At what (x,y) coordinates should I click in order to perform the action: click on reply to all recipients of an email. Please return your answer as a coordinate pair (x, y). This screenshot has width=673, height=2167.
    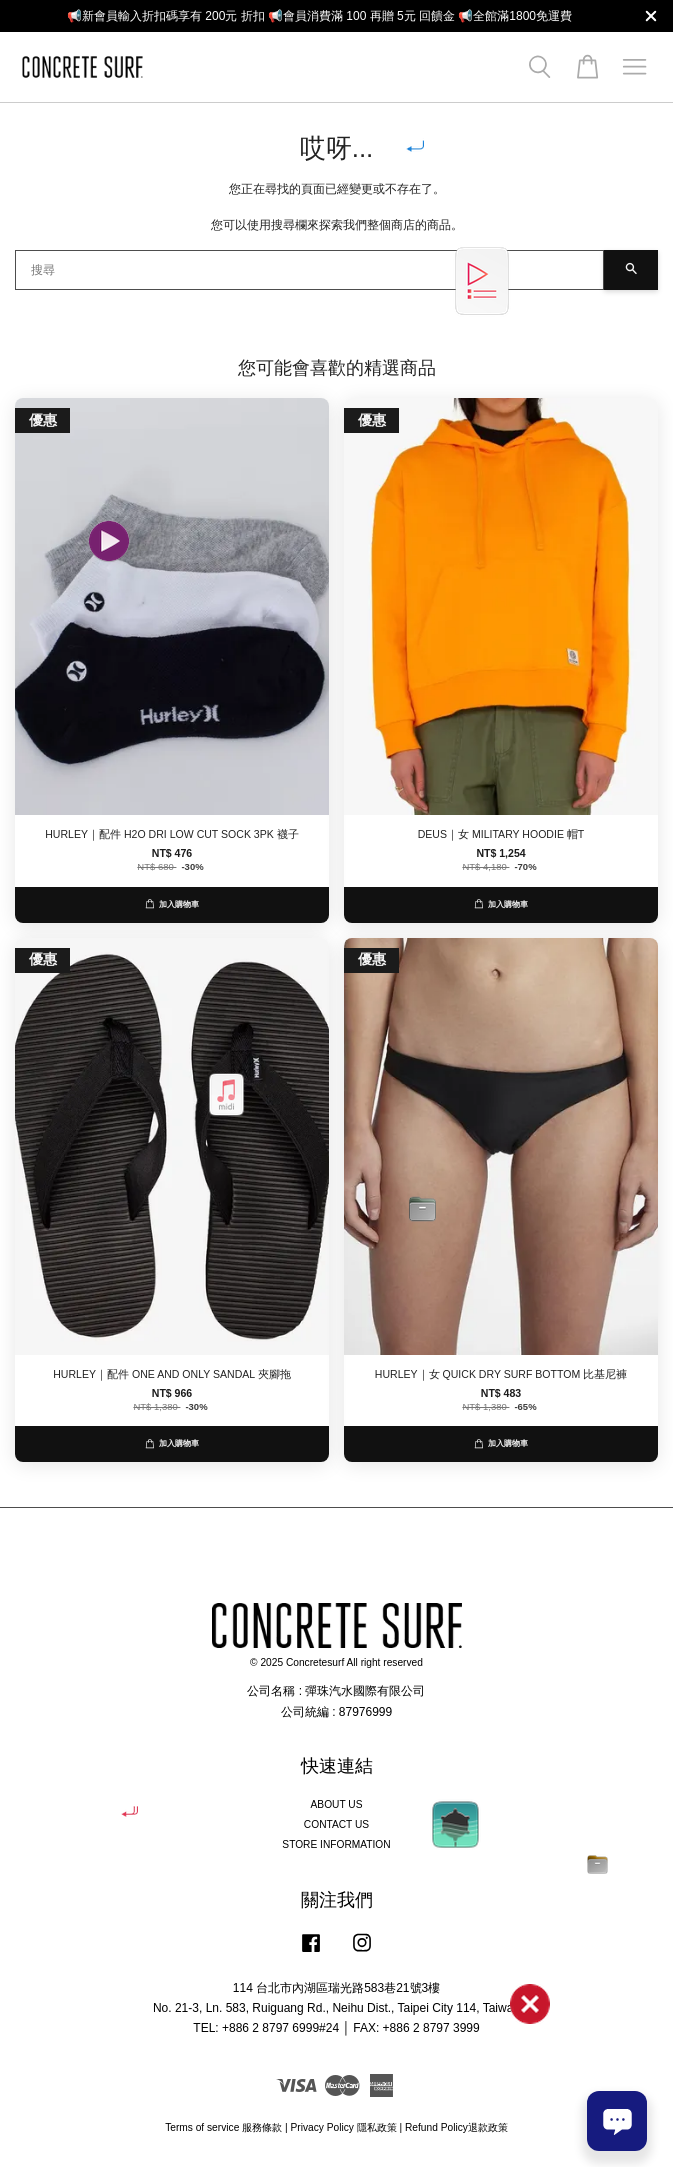
    Looking at the image, I should click on (129, 1810).